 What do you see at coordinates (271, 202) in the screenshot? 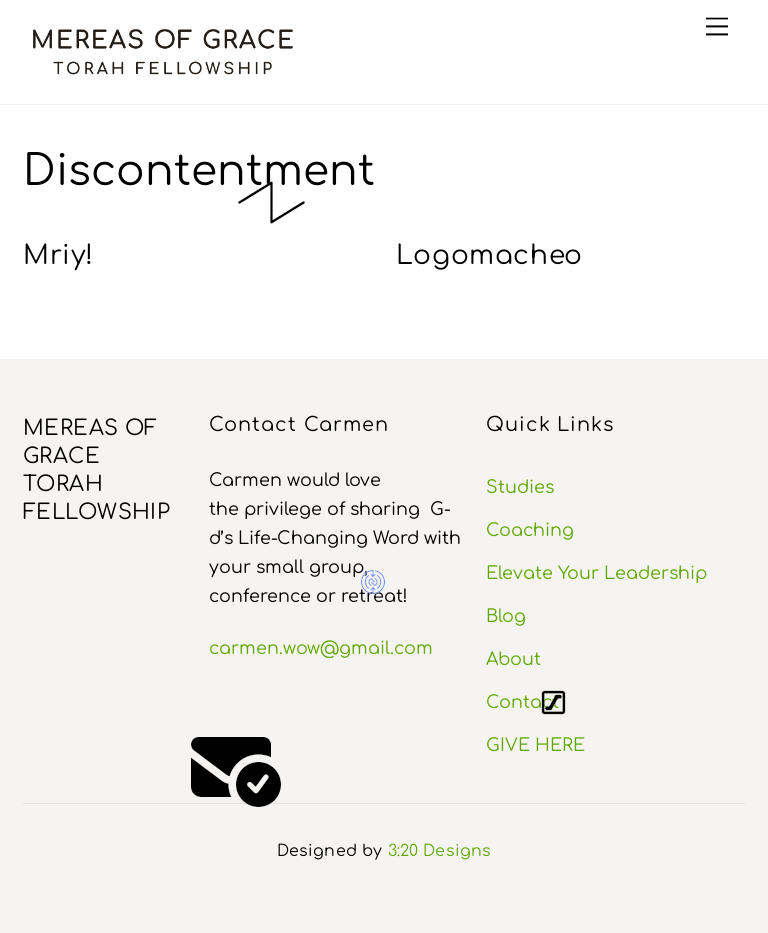
I see `select sawtooth waveform in audio synthesizer` at bounding box center [271, 202].